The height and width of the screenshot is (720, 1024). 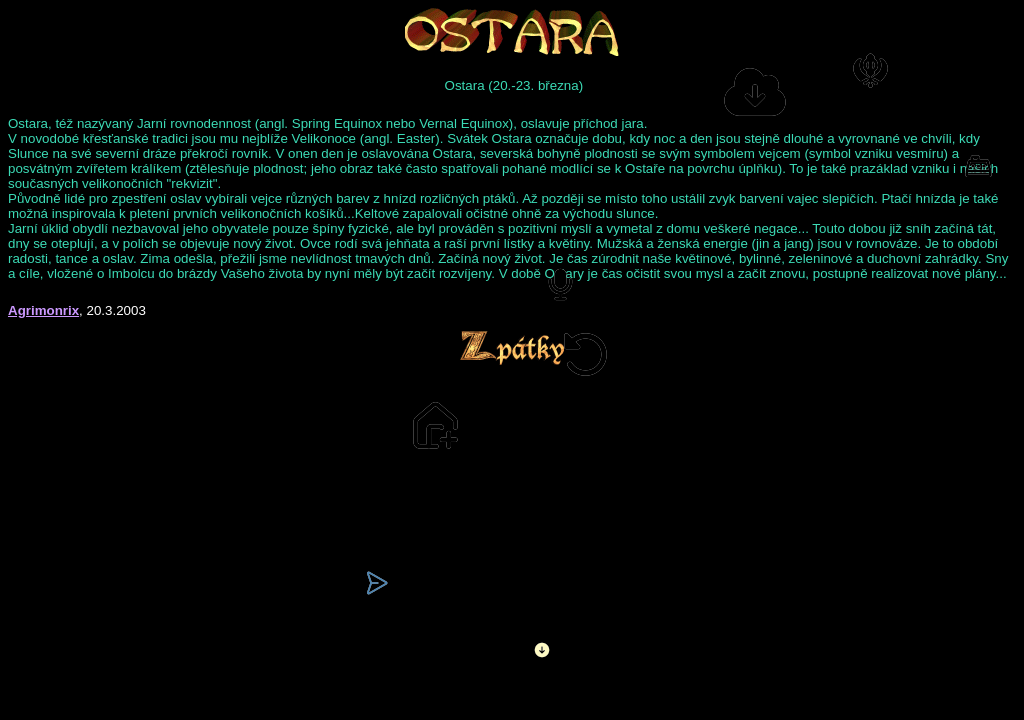 What do you see at coordinates (585, 354) in the screenshot?
I see `undo the last action` at bounding box center [585, 354].